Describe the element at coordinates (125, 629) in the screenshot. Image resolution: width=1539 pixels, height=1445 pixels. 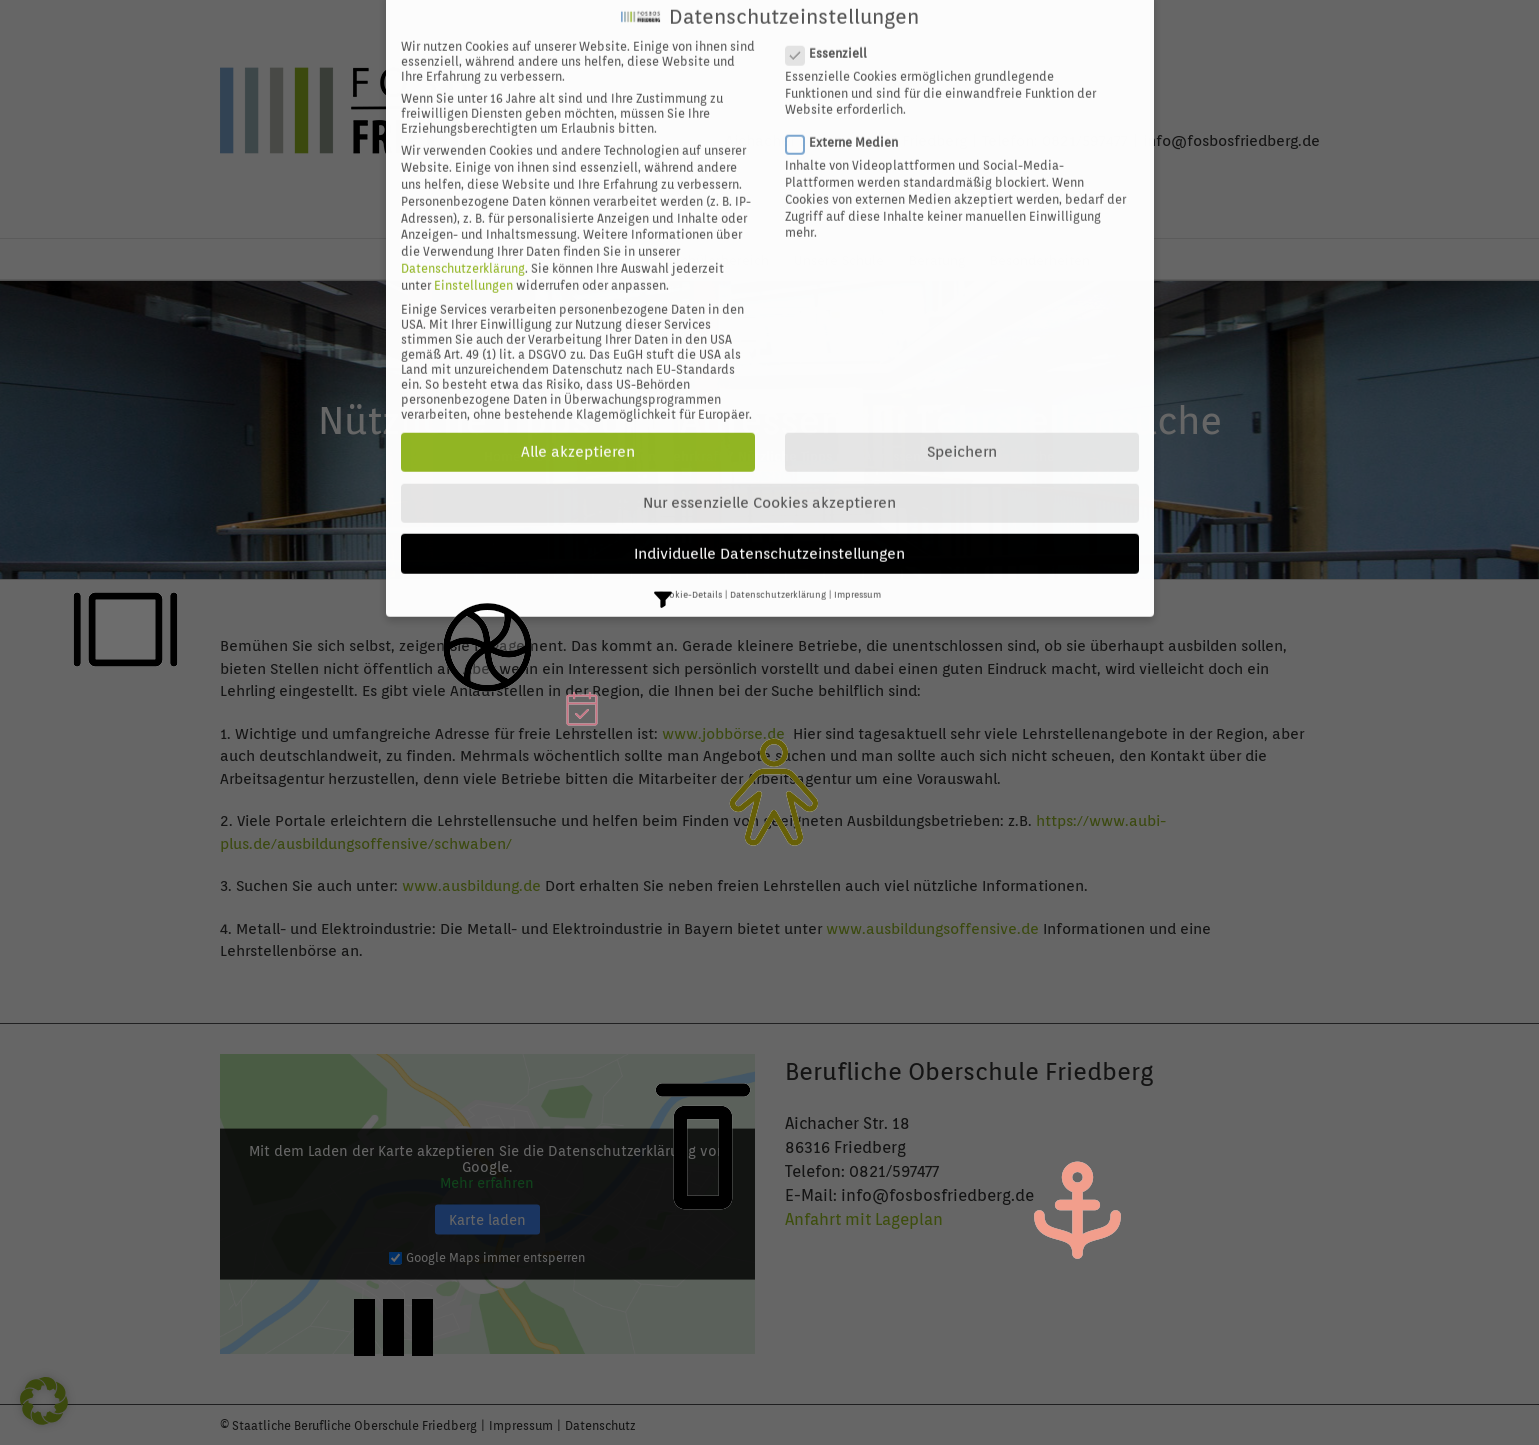
I see `start a slideshow presentation` at that location.